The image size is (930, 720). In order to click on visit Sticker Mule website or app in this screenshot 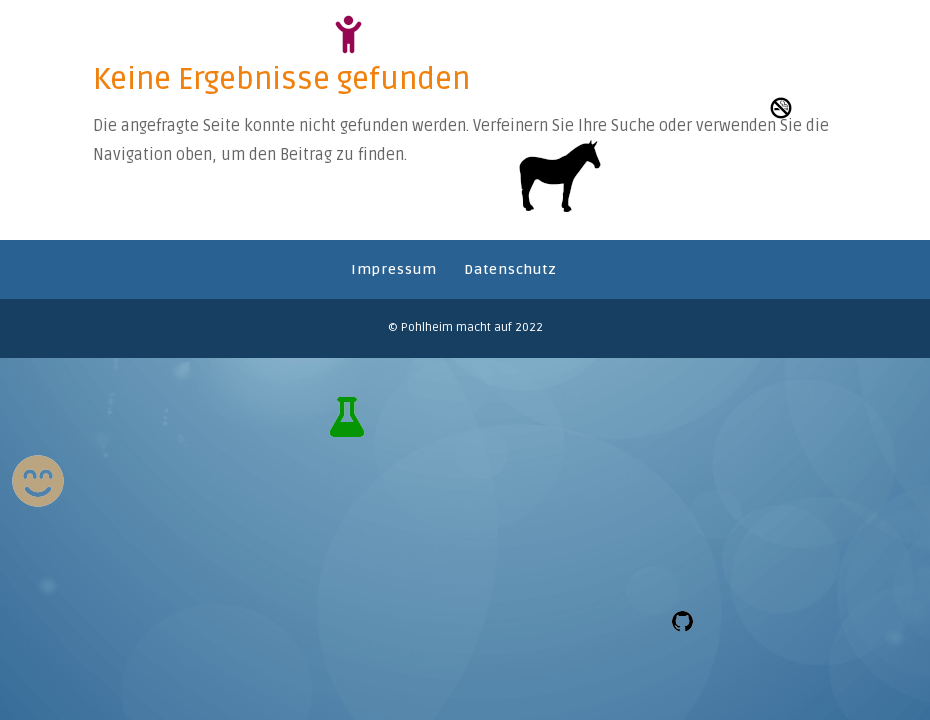, I will do `click(560, 176)`.